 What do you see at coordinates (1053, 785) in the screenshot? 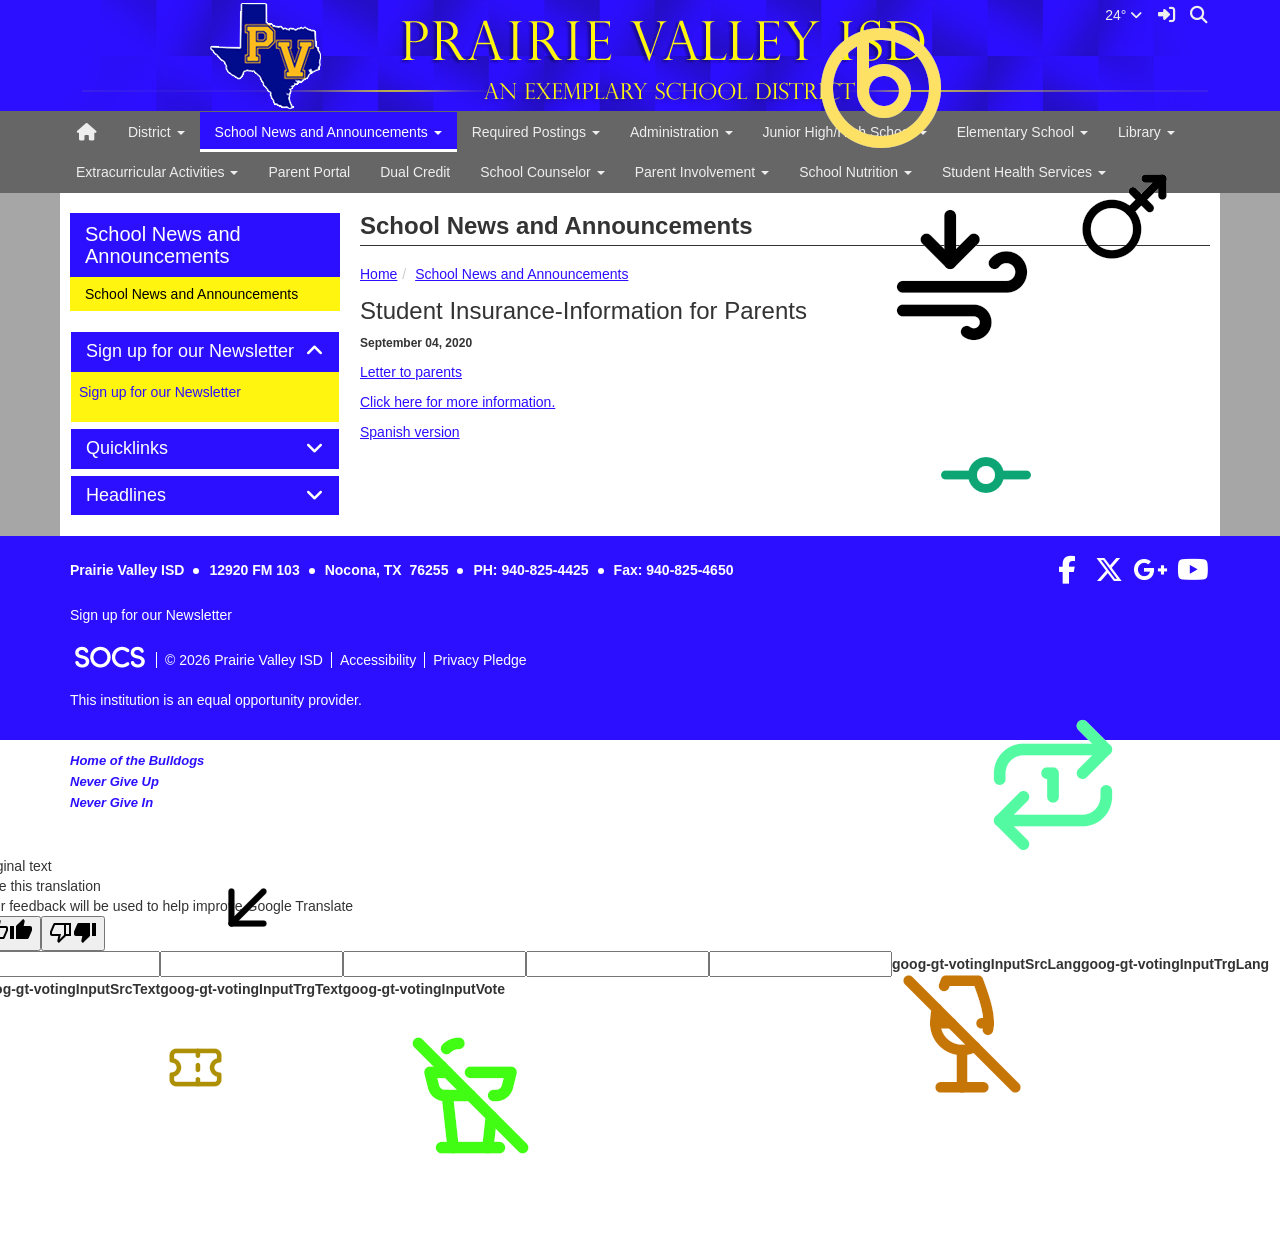
I see `repeat current track once` at bounding box center [1053, 785].